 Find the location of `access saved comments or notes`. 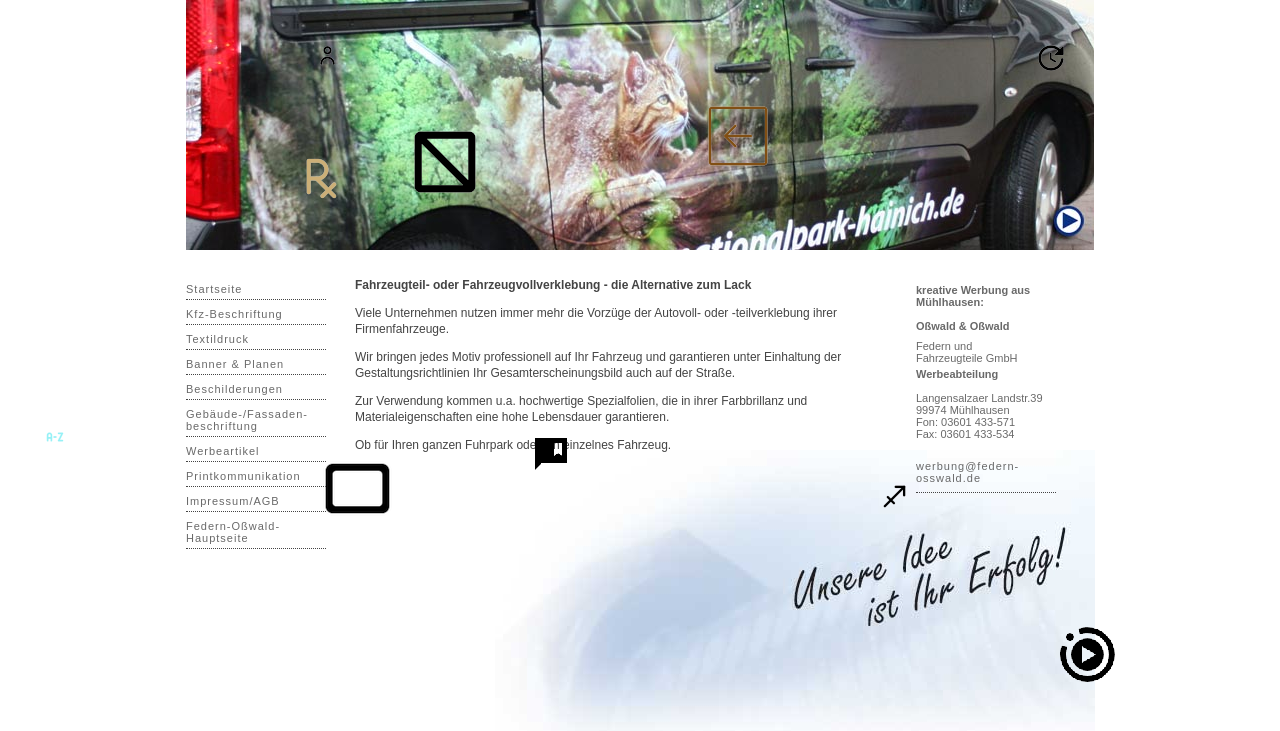

access saved comments or notes is located at coordinates (551, 454).